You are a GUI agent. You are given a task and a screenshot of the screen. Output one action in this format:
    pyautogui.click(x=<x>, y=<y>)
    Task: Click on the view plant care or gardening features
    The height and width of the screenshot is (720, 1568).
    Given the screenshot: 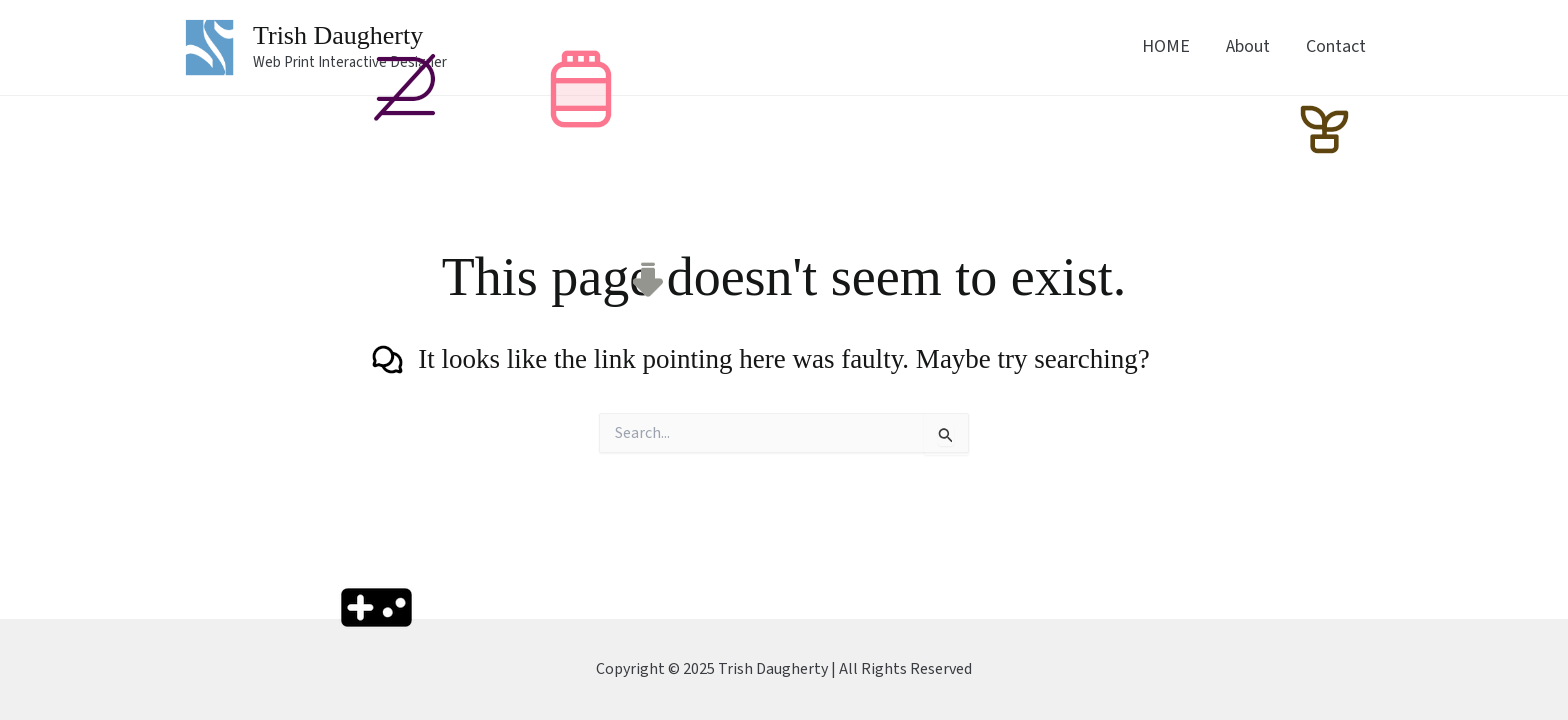 What is the action you would take?
    pyautogui.click(x=1324, y=129)
    